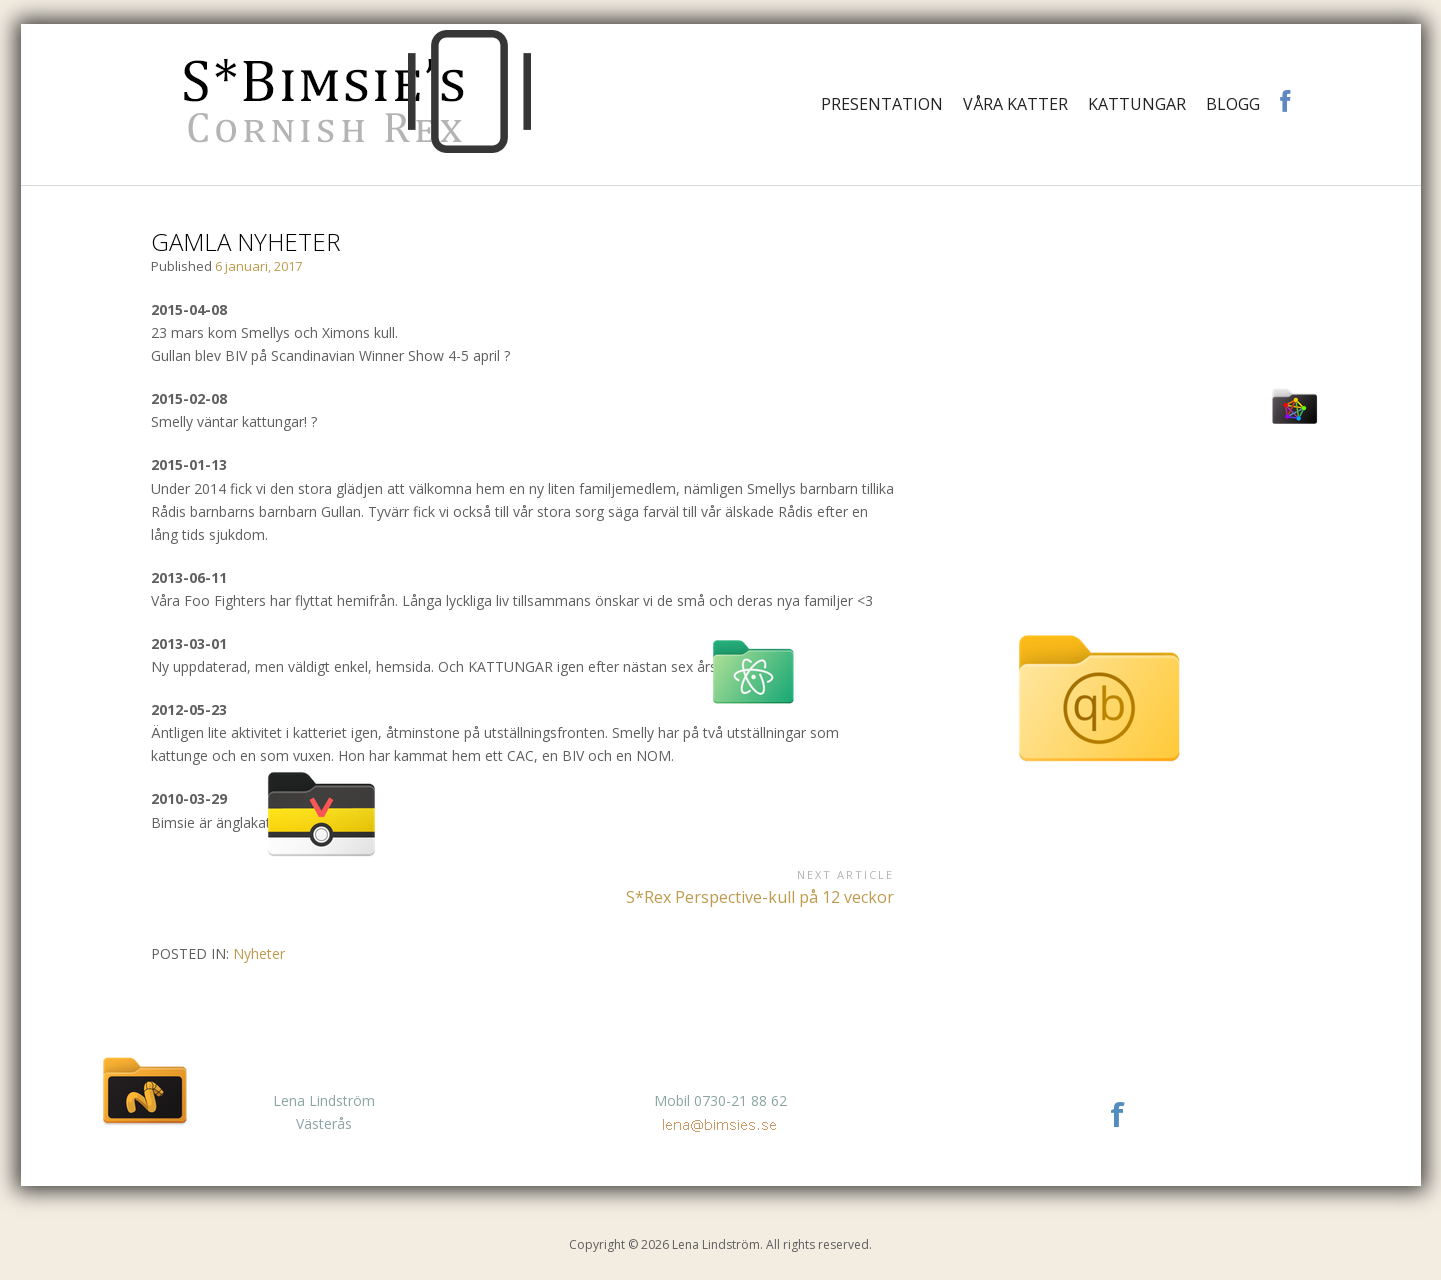 The height and width of the screenshot is (1280, 1441). What do you see at coordinates (469, 91) in the screenshot?
I see `access multitasking or window management settings` at bounding box center [469, 91].